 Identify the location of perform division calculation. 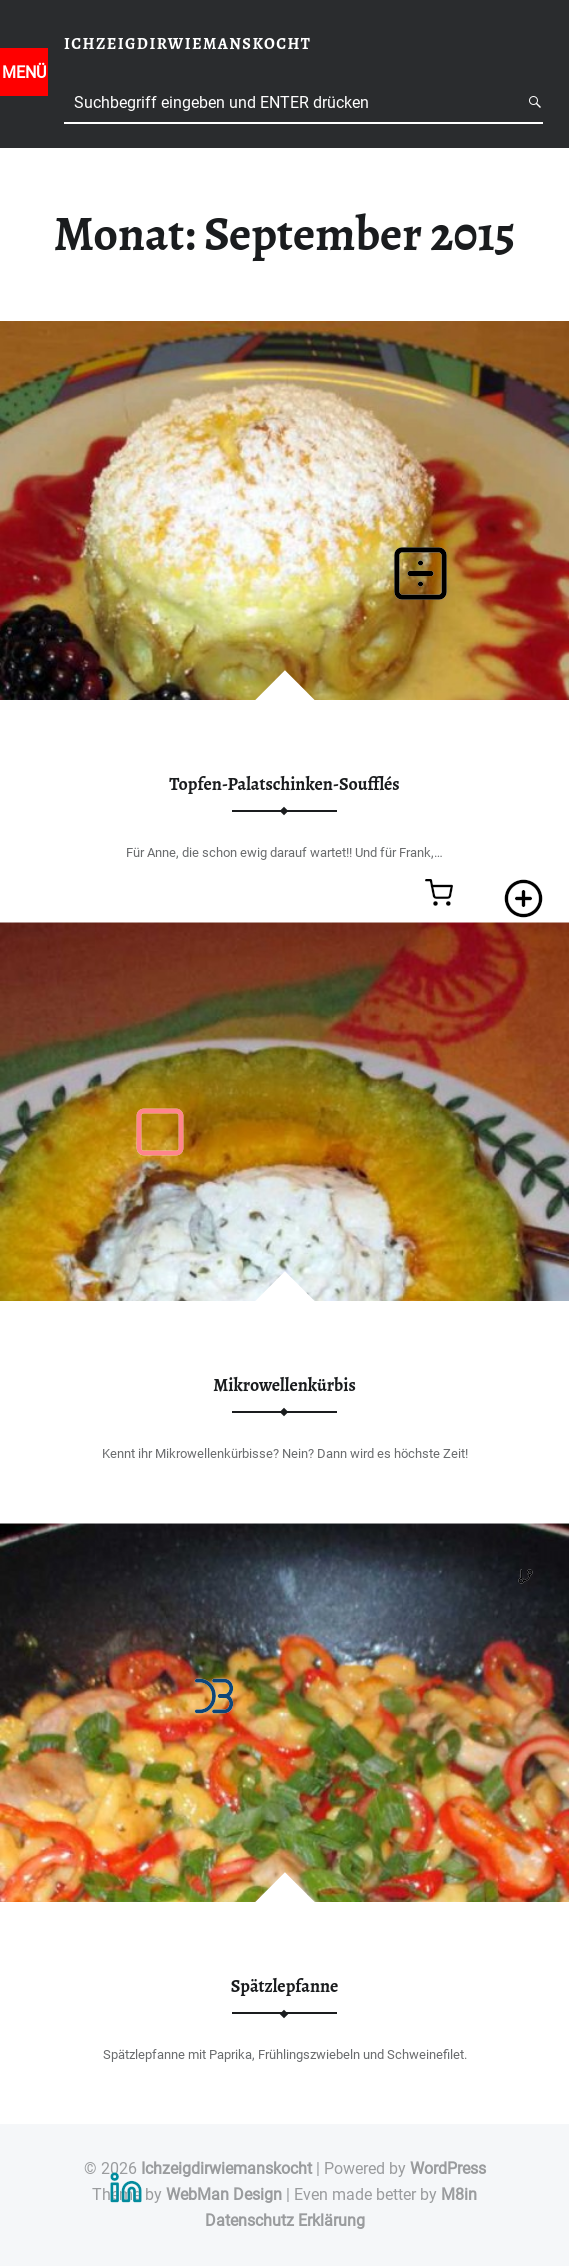
(420, 573).